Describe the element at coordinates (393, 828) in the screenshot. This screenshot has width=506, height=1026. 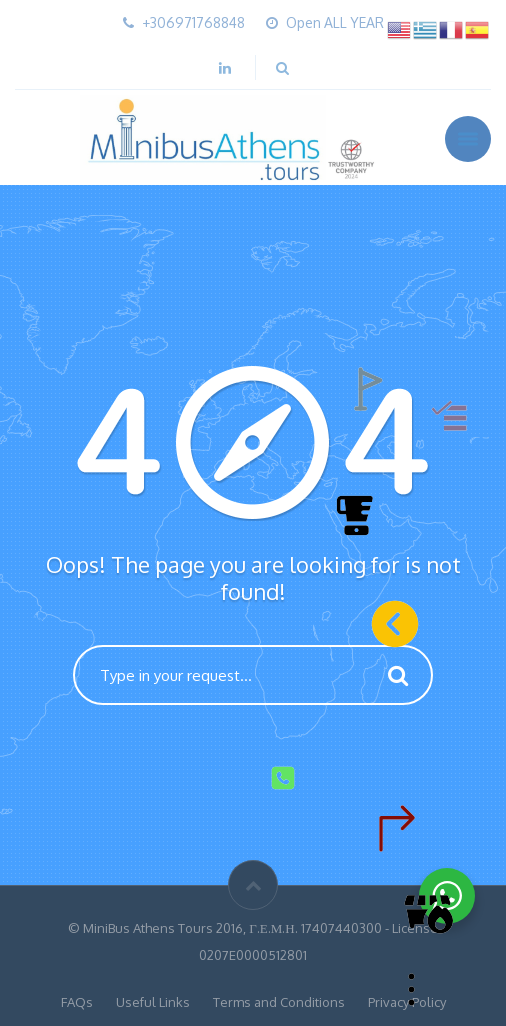
I see `forward or share content` at that location.